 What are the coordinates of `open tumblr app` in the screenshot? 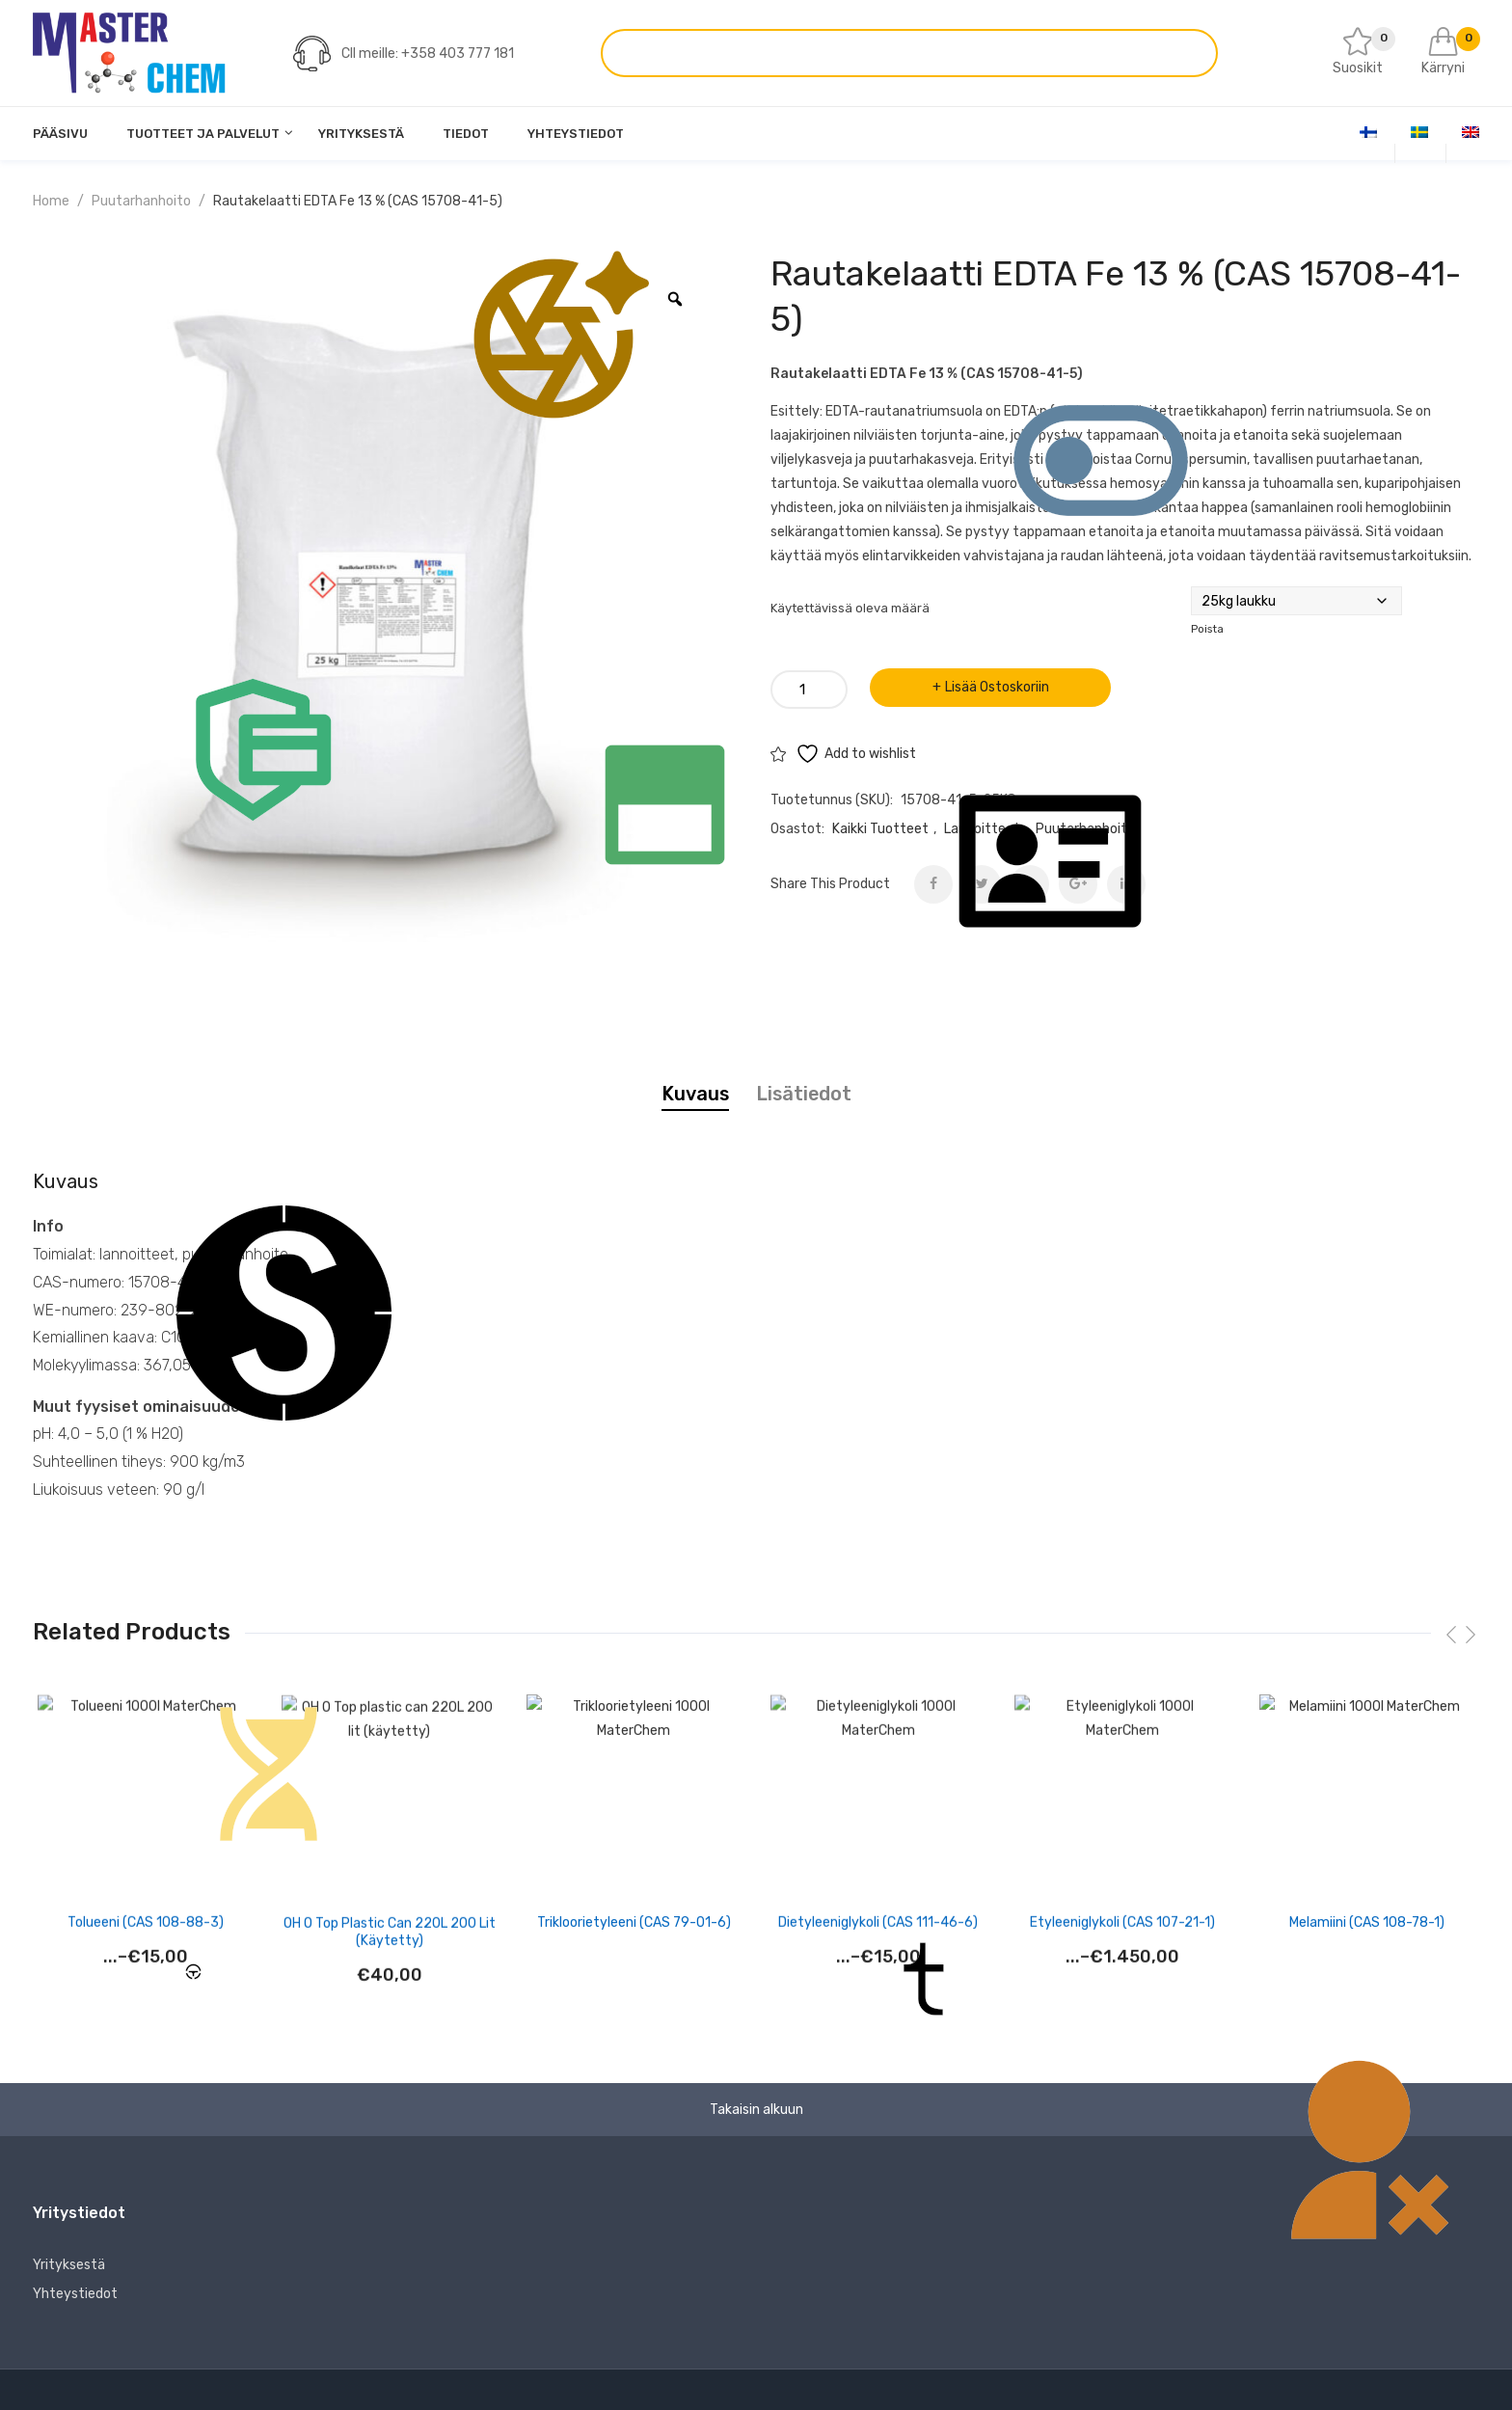 It's located at (922, 1979).